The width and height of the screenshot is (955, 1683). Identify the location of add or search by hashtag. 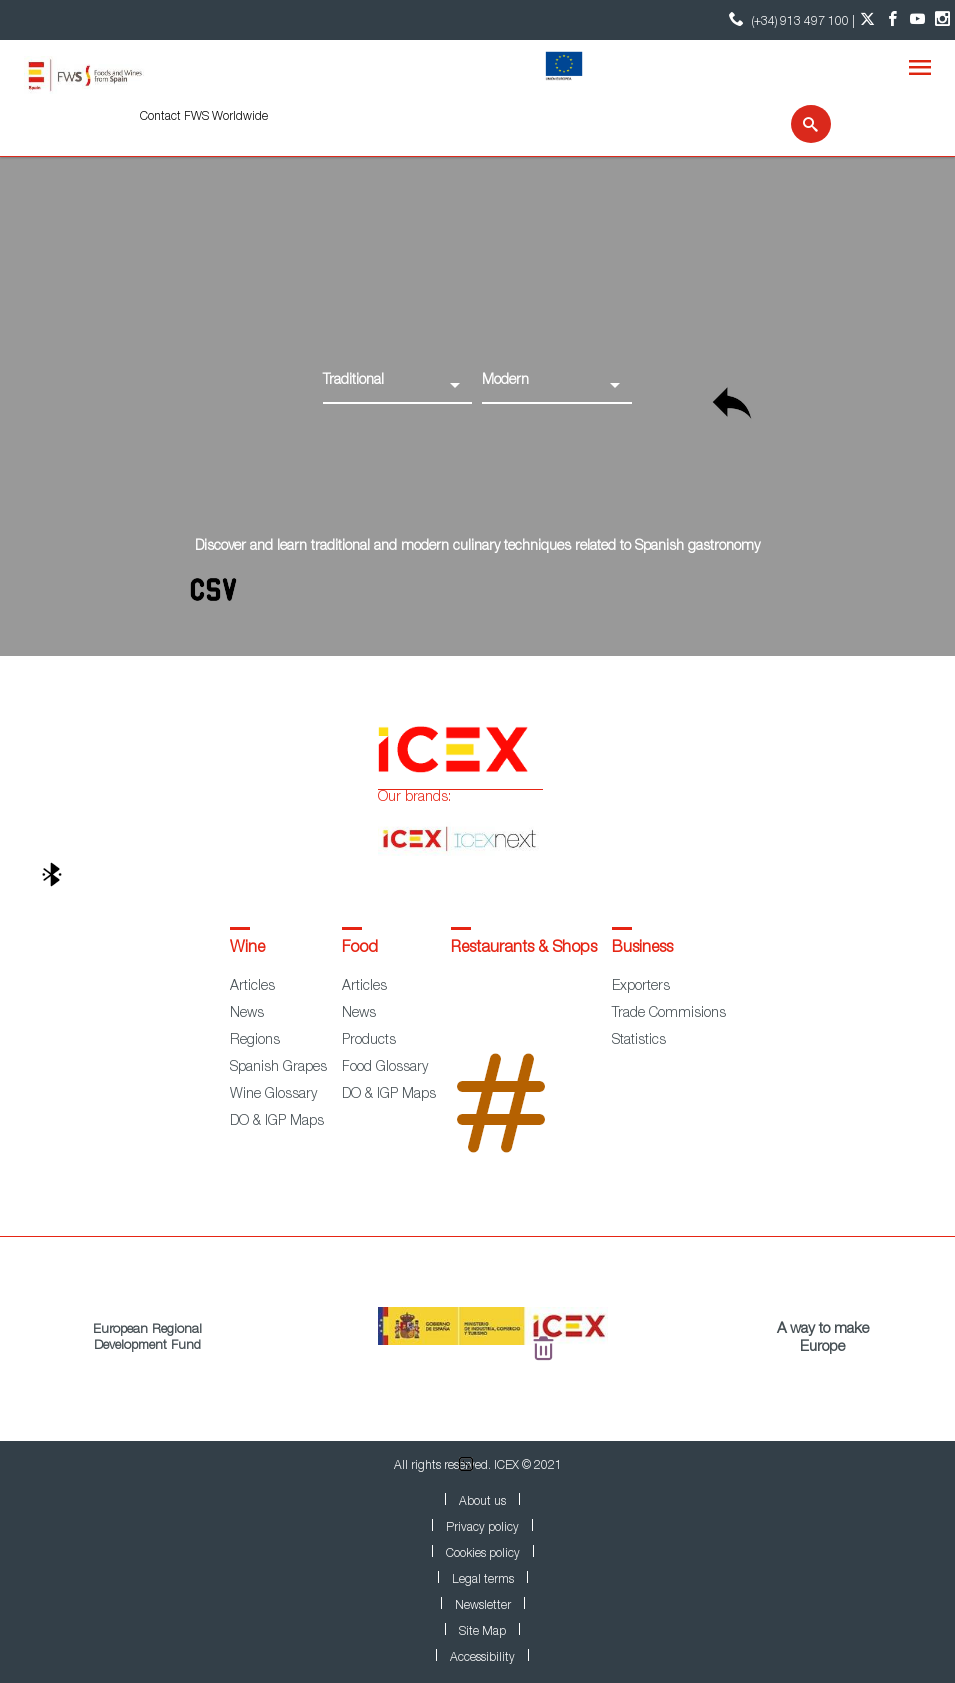
(501, 1103).